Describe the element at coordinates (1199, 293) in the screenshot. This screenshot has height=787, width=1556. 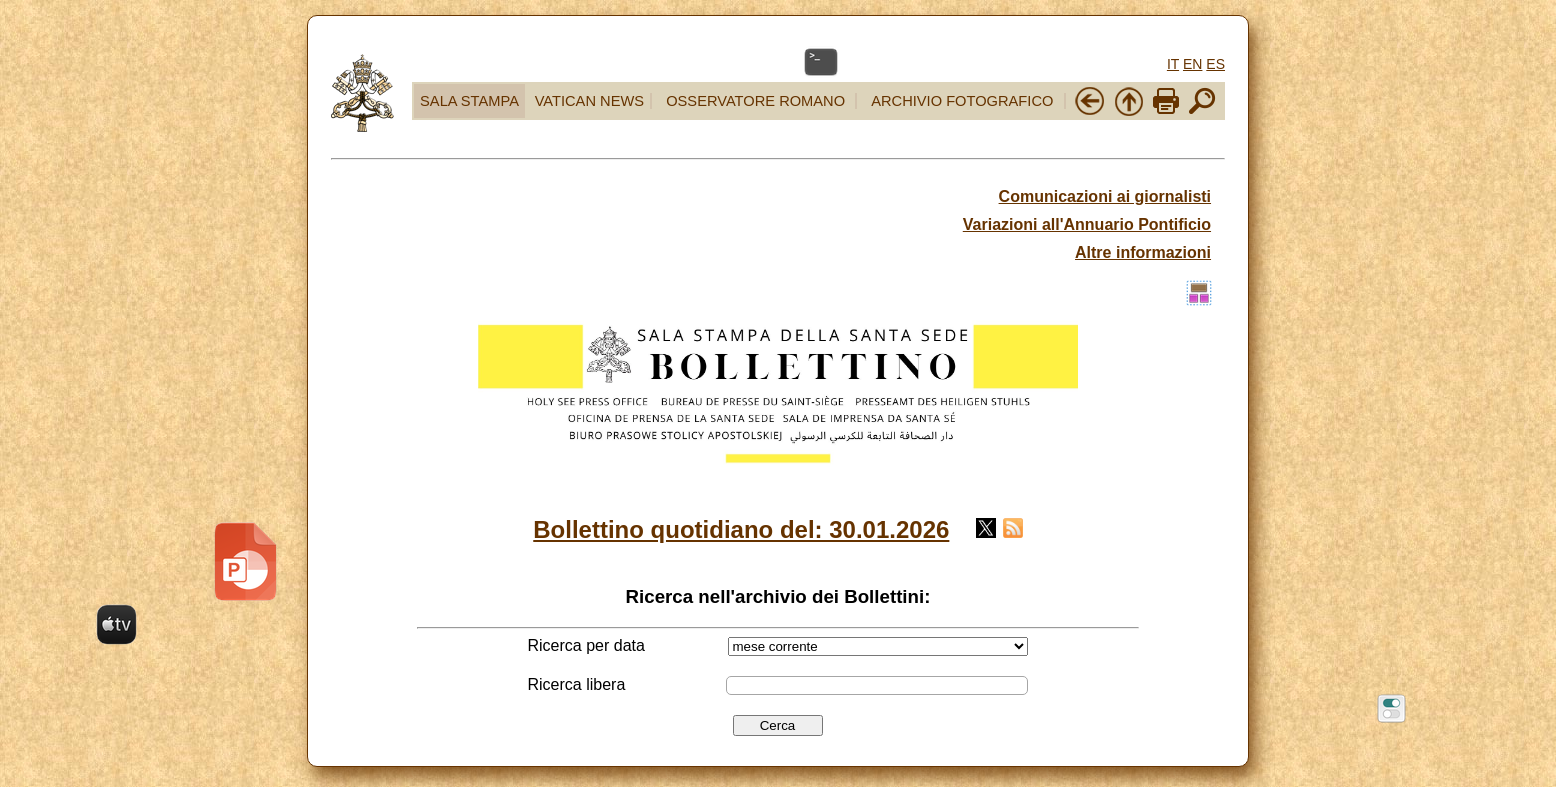
I see `select all items in the current view` at that location.